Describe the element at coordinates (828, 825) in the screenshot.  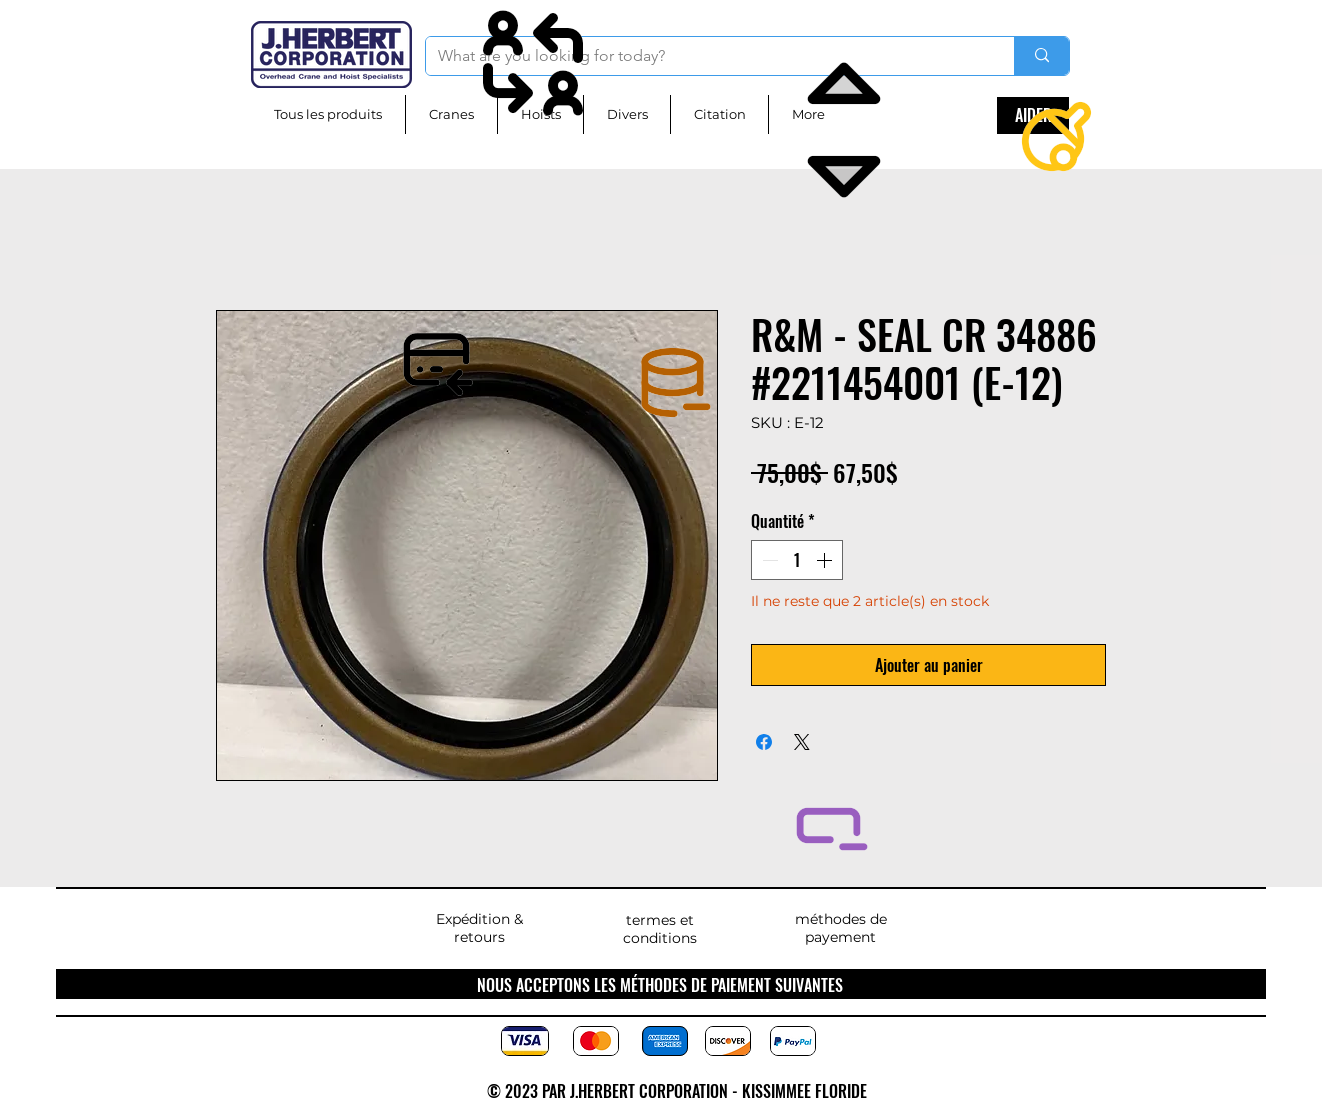
I see `remove a variable from your code` at that location.